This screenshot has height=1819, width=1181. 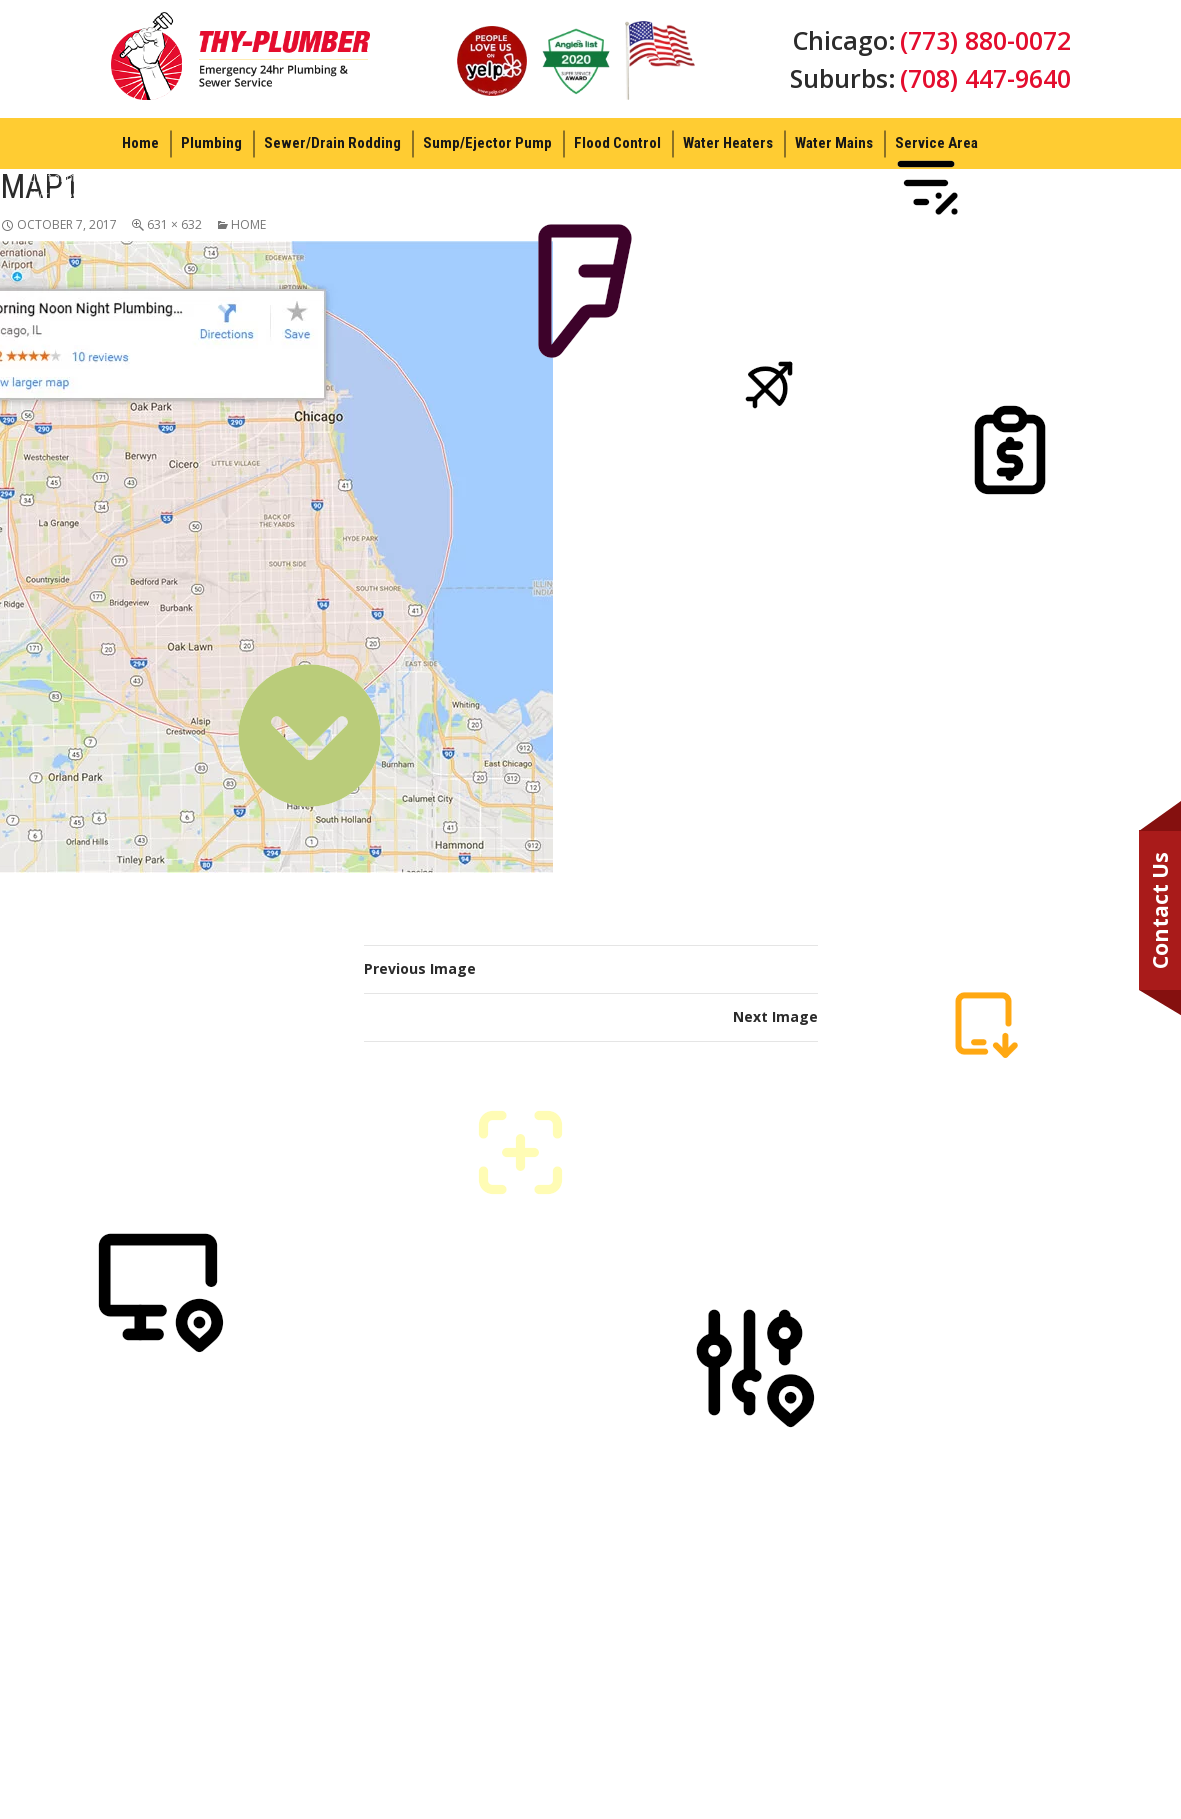 What do you see at coordinates (520, 1152) in the screenshot?
I see `center or focus on current location` at bounding box center [520, 1152].